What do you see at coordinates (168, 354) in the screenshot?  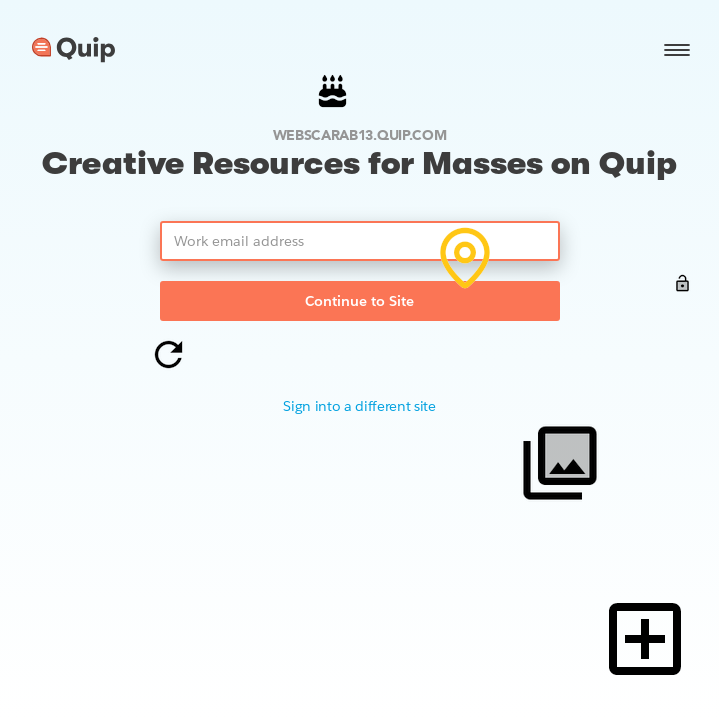 I see `refresh or reload the current page` at bounding box center [168, 354].